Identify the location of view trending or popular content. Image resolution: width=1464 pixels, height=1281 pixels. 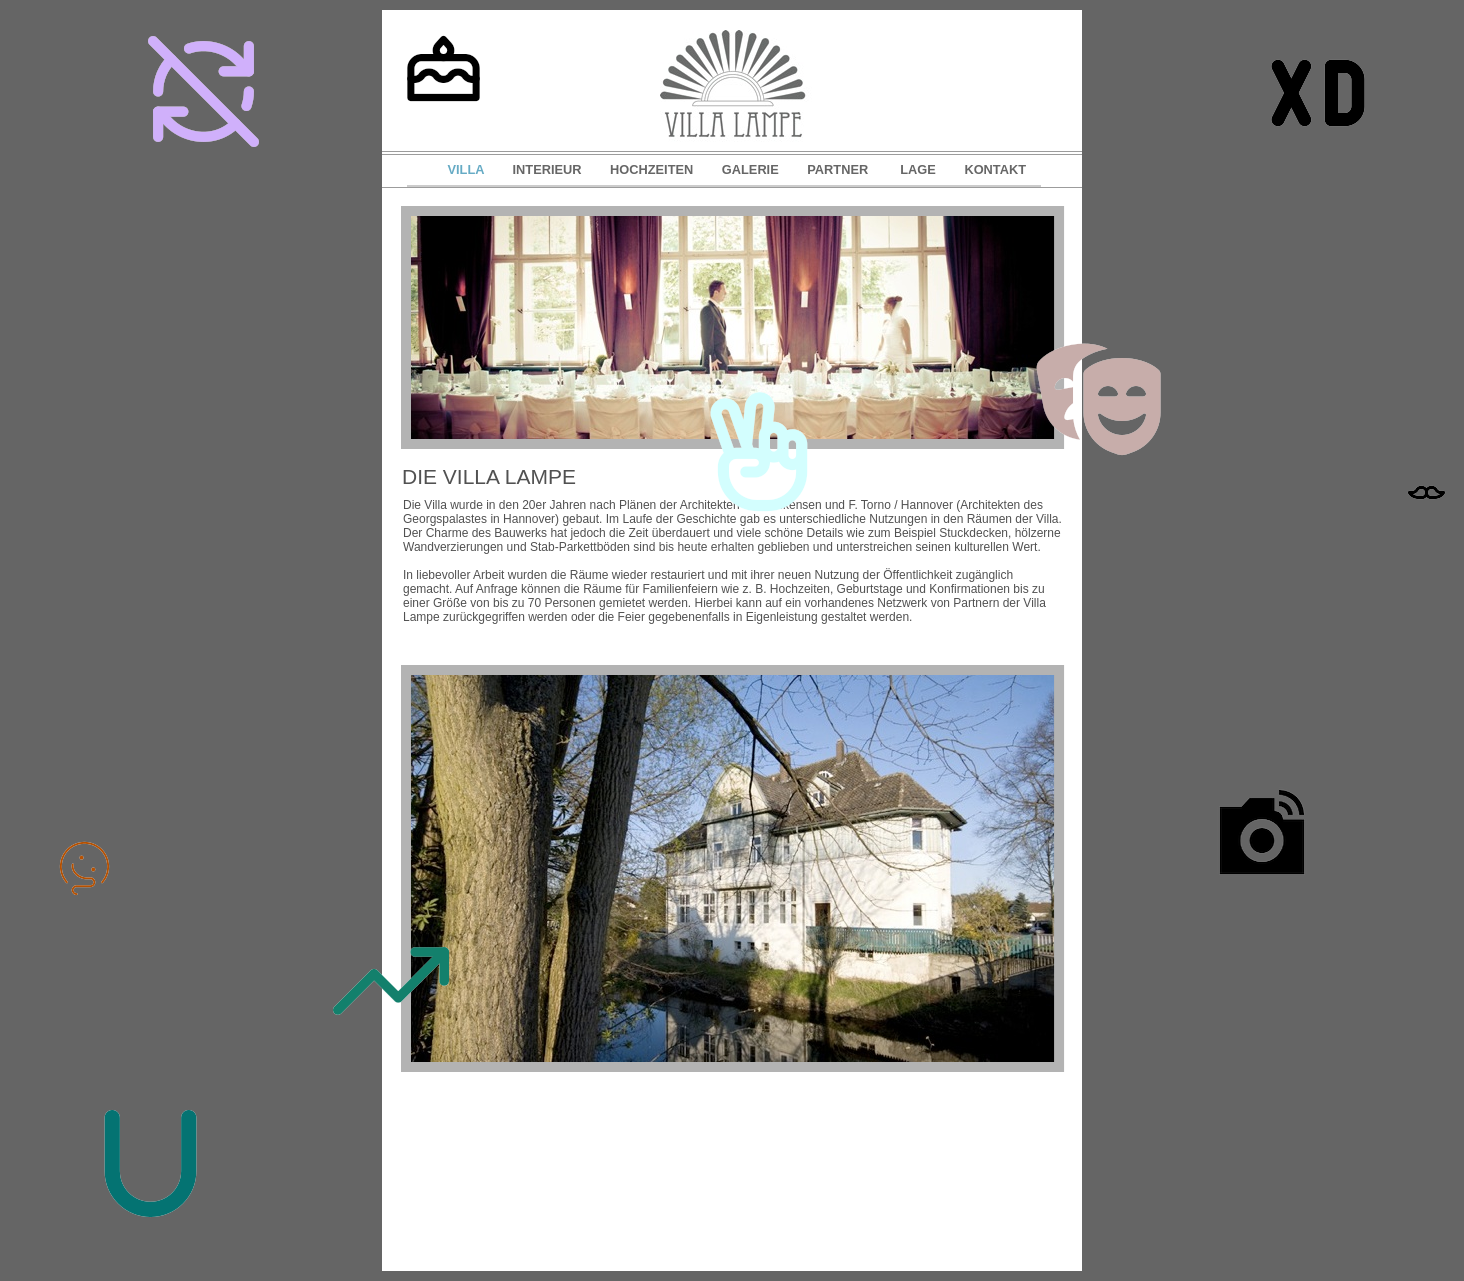
(391, 981).